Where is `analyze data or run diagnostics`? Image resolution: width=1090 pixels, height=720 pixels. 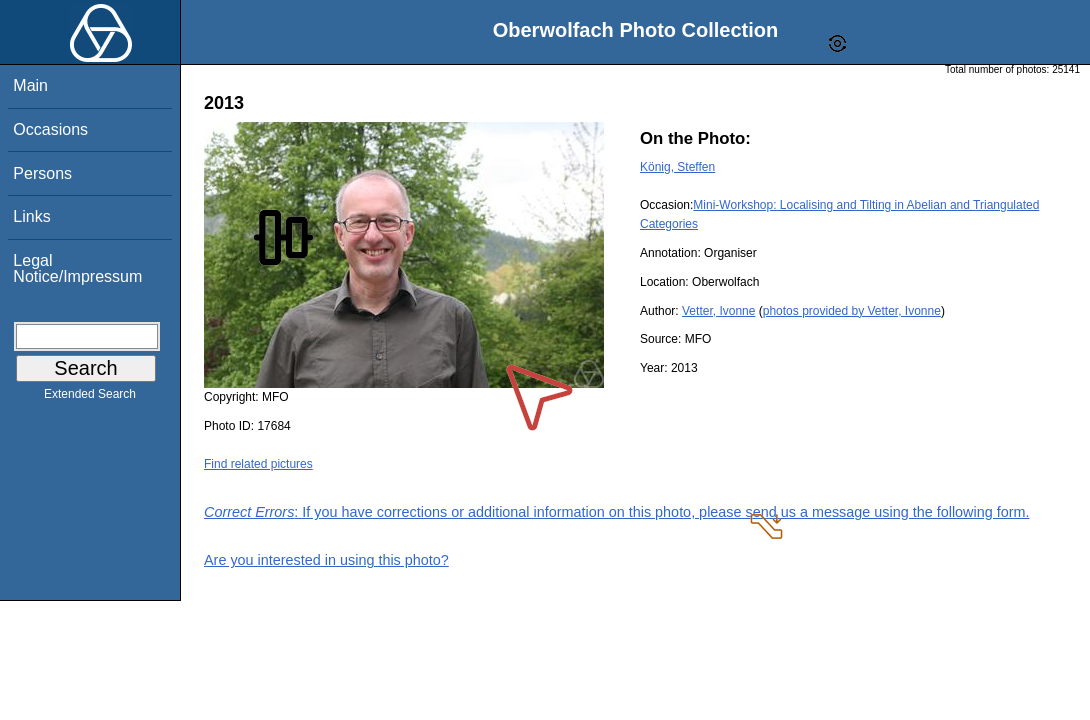 analyze data or run diagnostics is located at coordinates (837, 43).